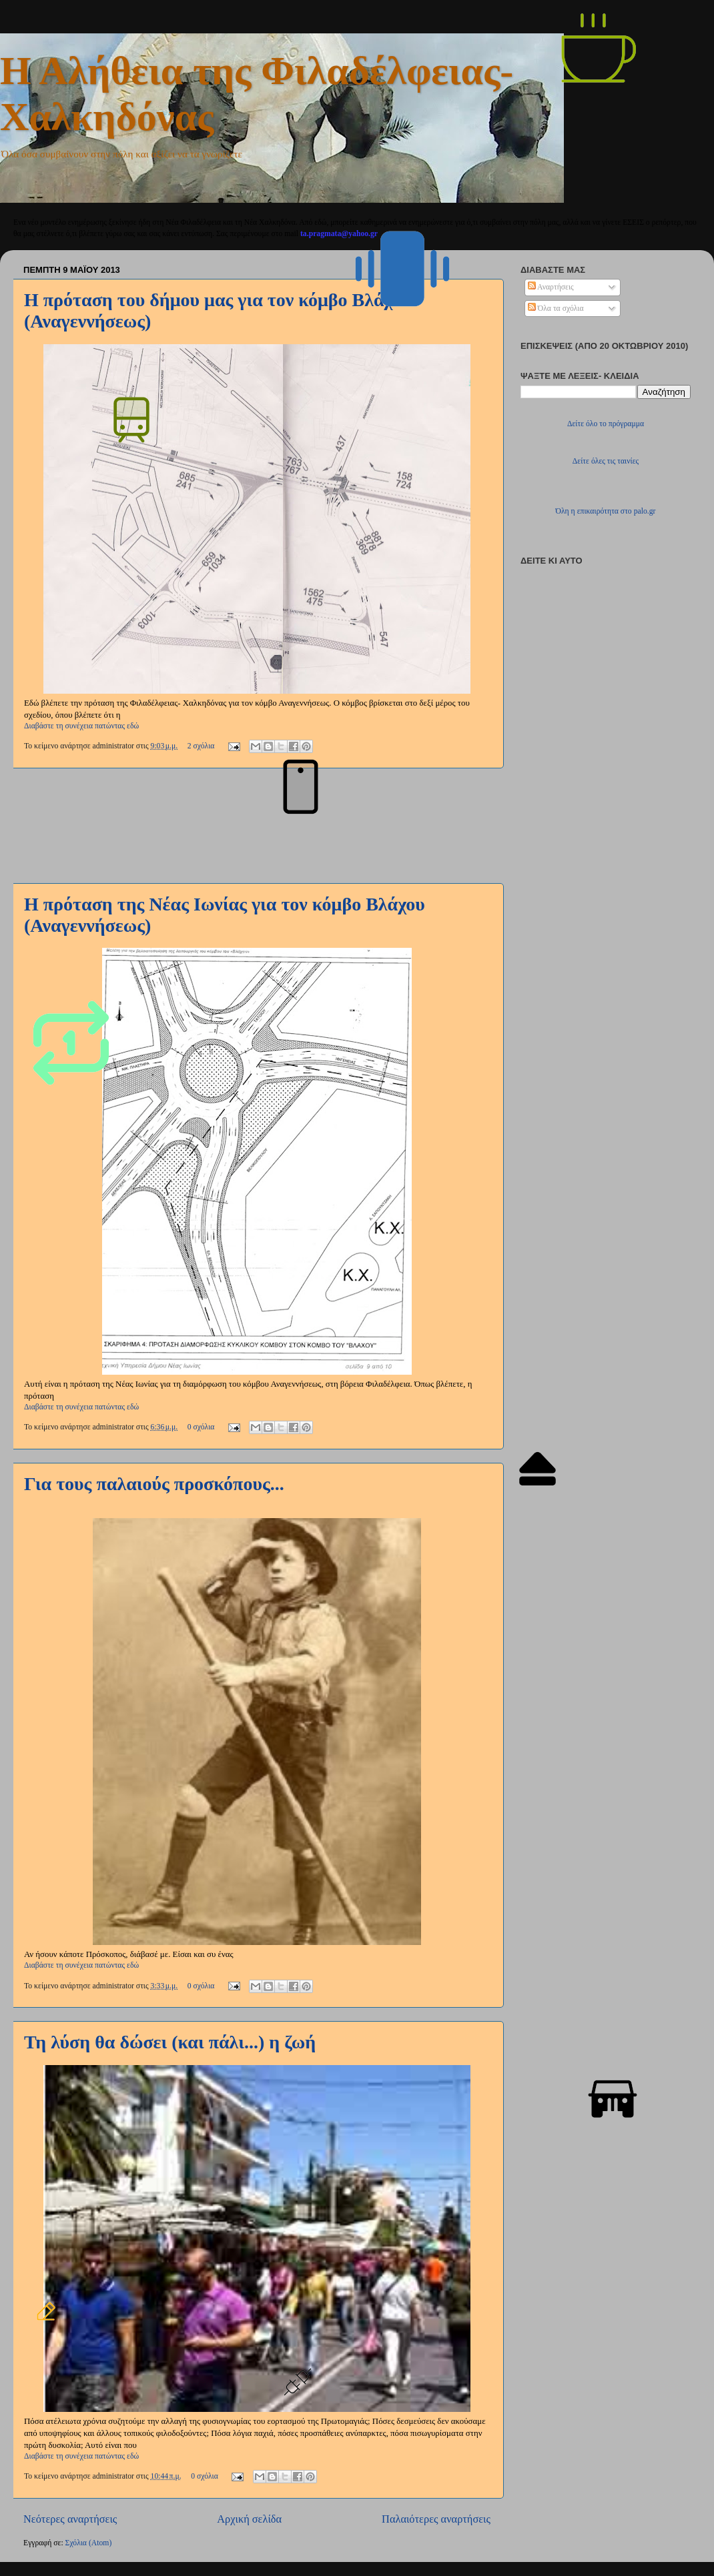  I want to click on connect or establish a connection between devices, so click(298, 2382).